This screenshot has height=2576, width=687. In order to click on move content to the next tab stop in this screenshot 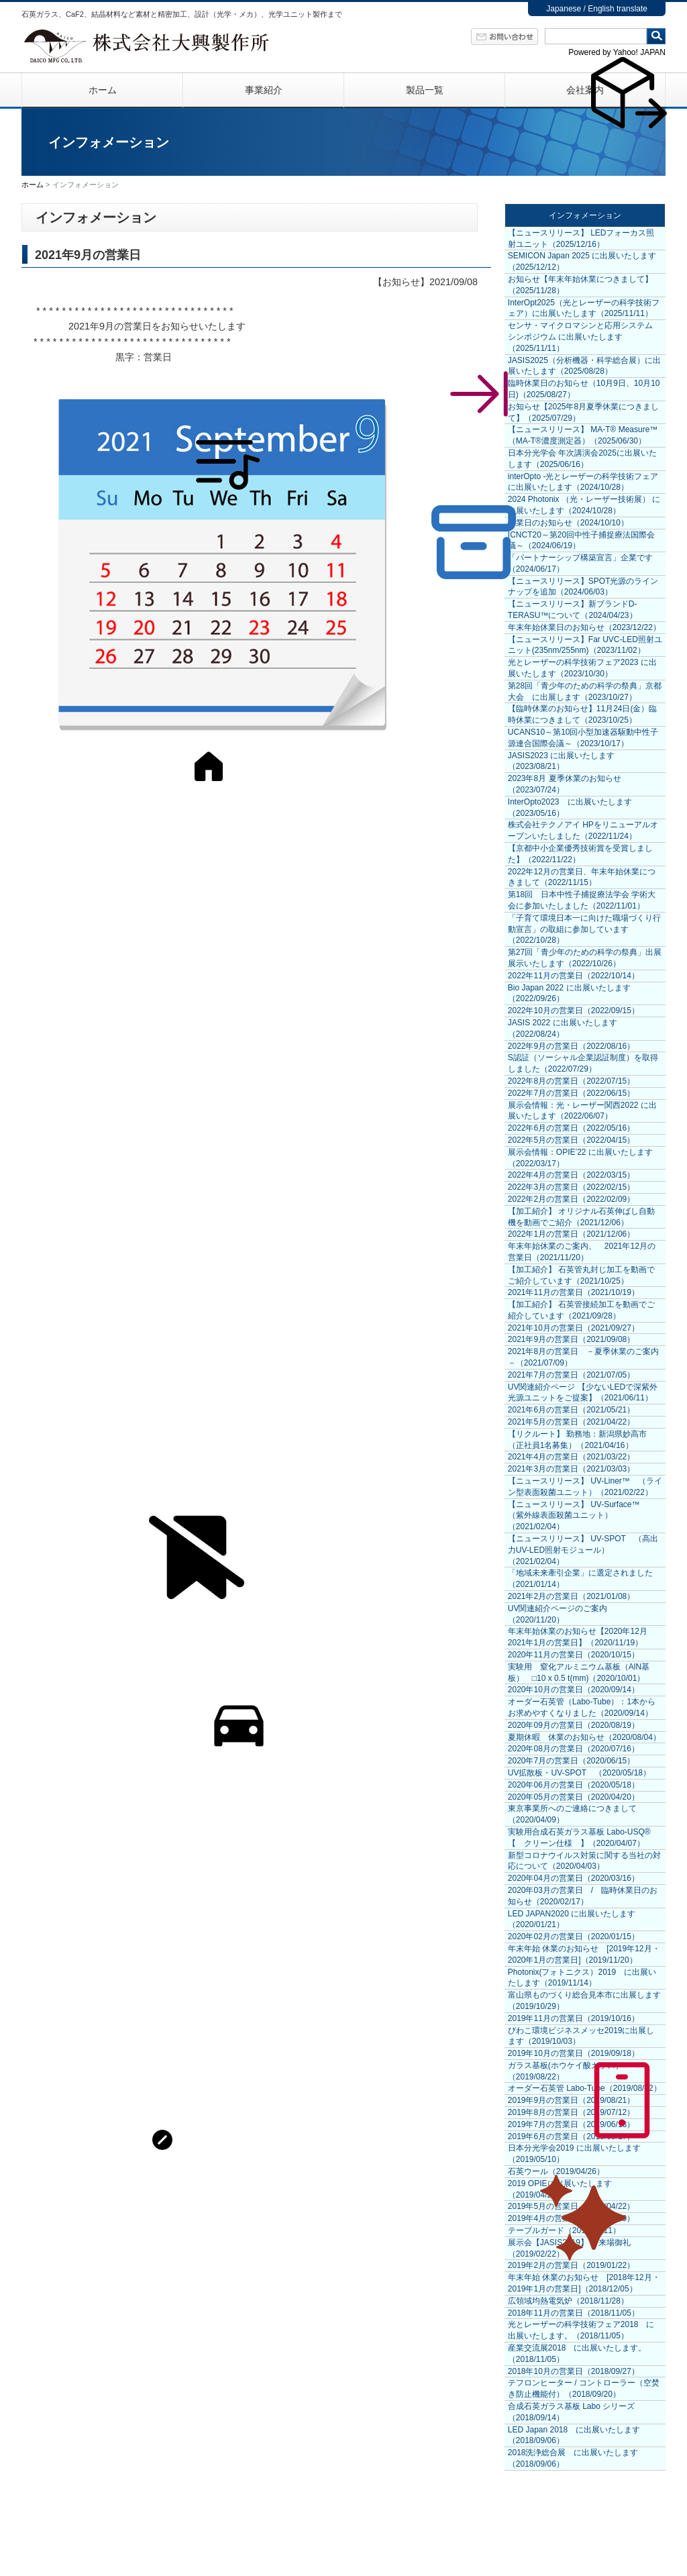, I will do `click(480, 395)`.